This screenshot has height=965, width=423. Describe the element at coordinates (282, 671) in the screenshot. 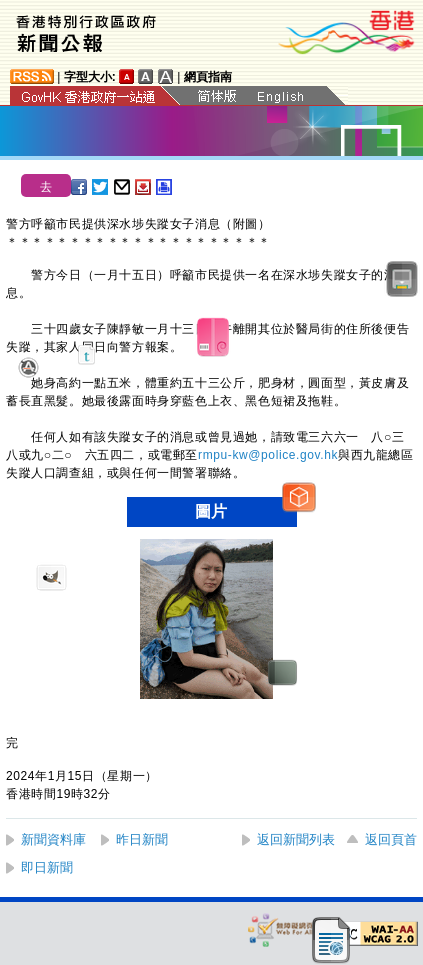

I see `access your desktop folder` at that location.